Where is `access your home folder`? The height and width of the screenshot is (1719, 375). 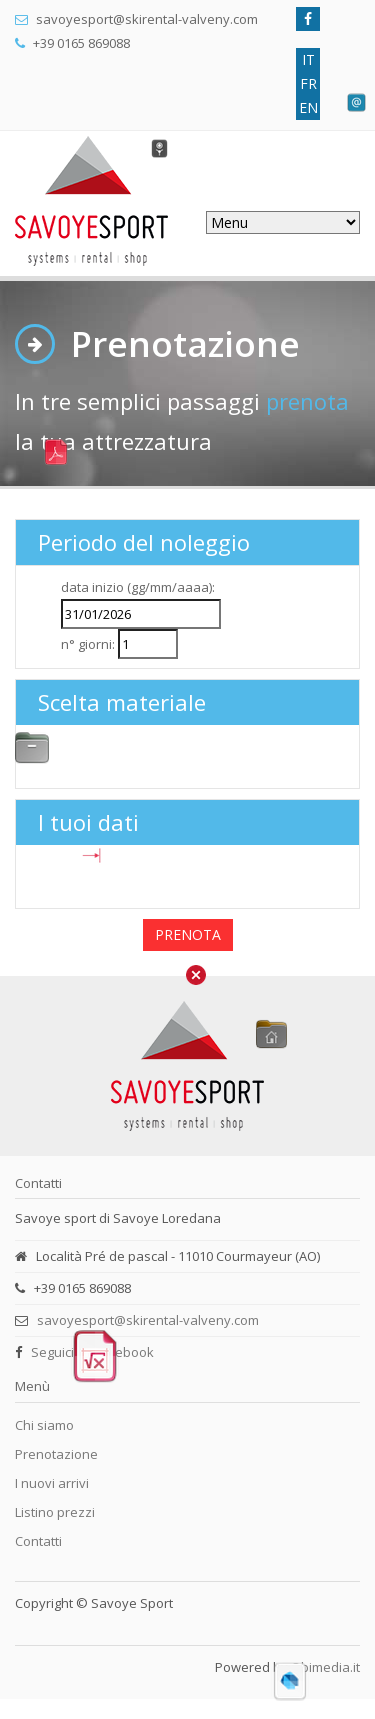
access your home folder is located at coordinates (271, 1033).